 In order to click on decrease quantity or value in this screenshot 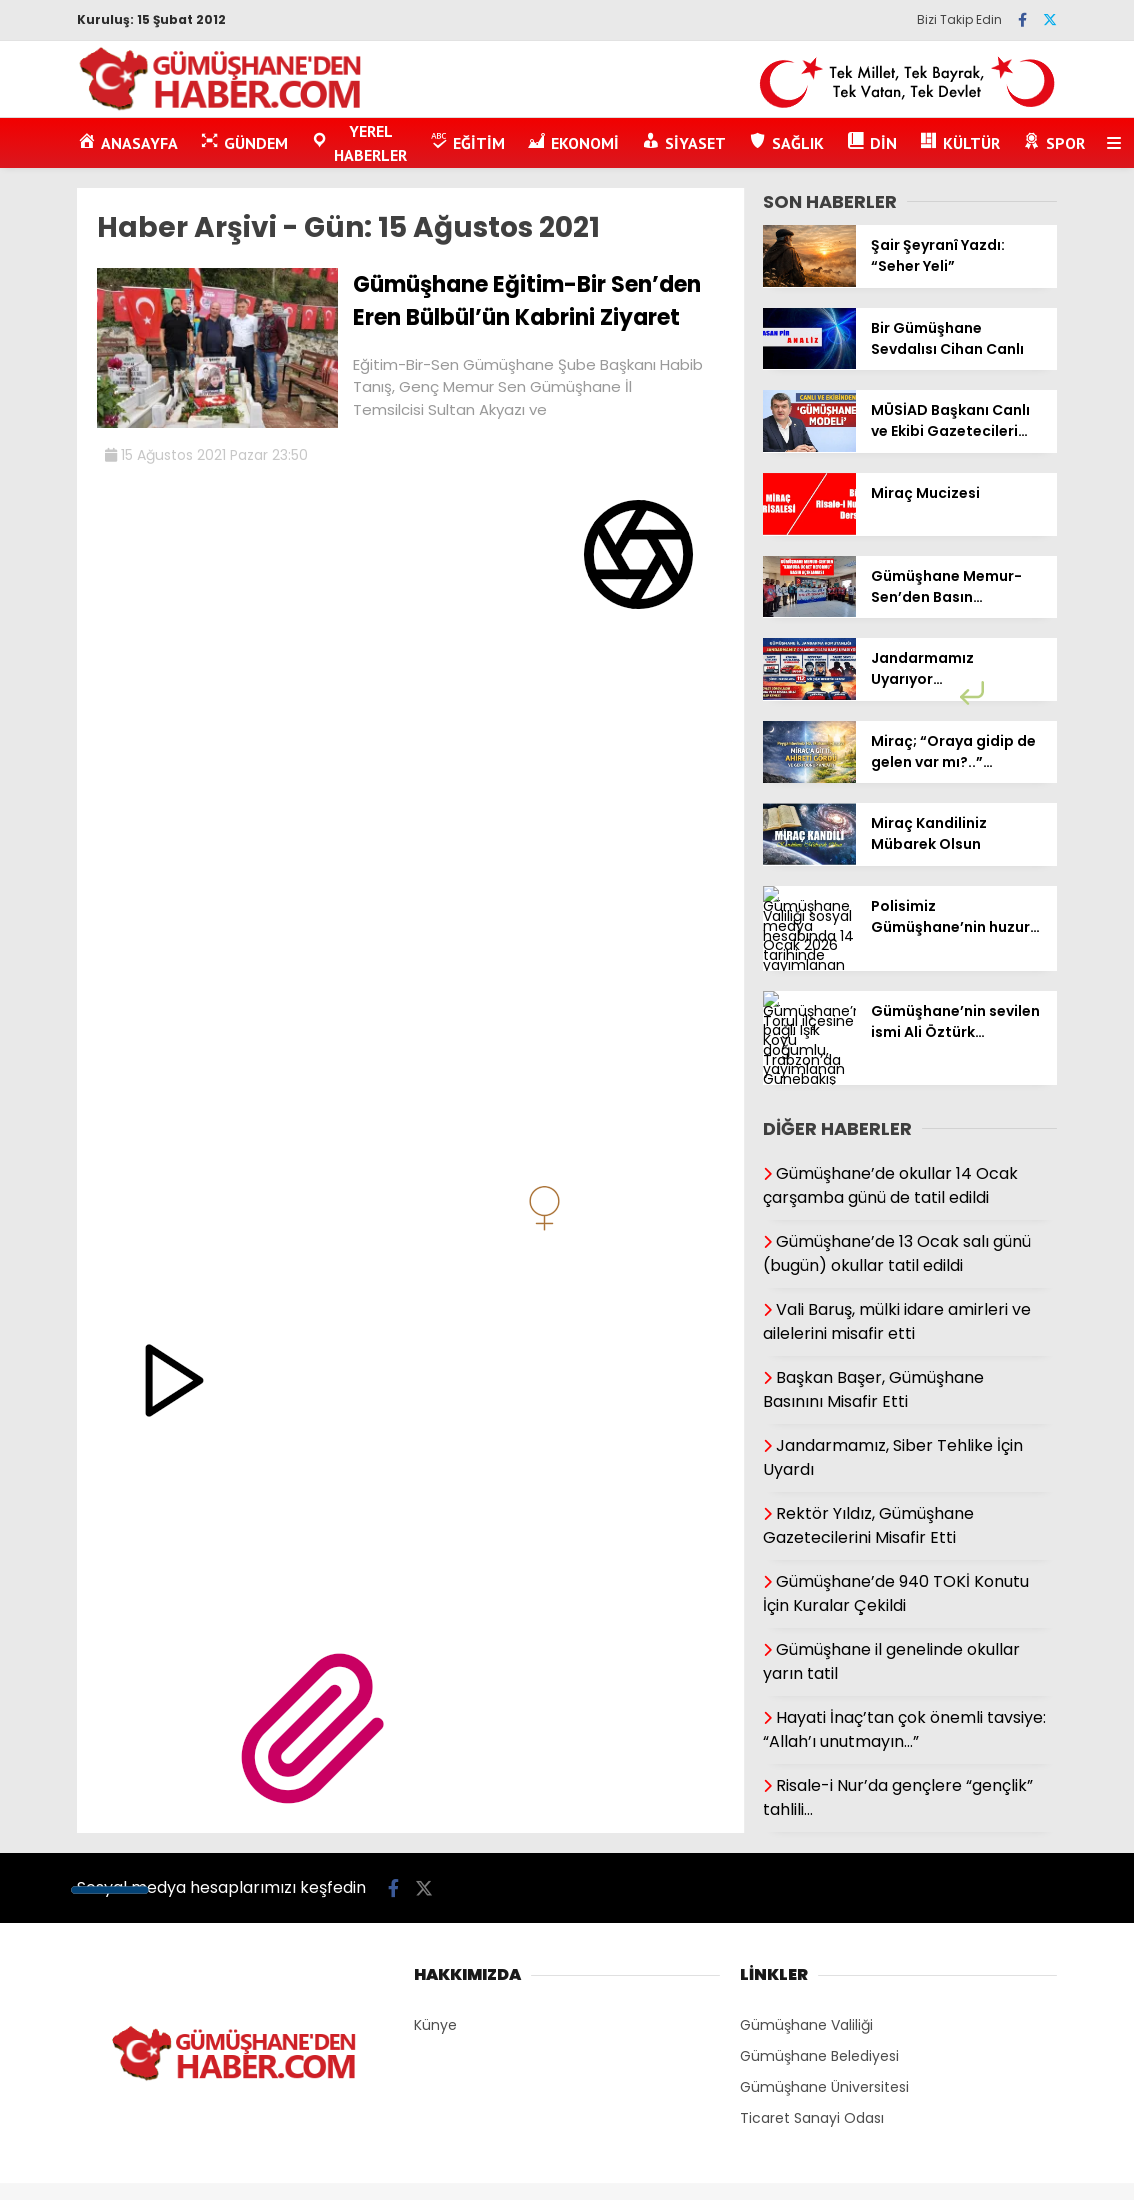, I will do `click(110, 1890)`.